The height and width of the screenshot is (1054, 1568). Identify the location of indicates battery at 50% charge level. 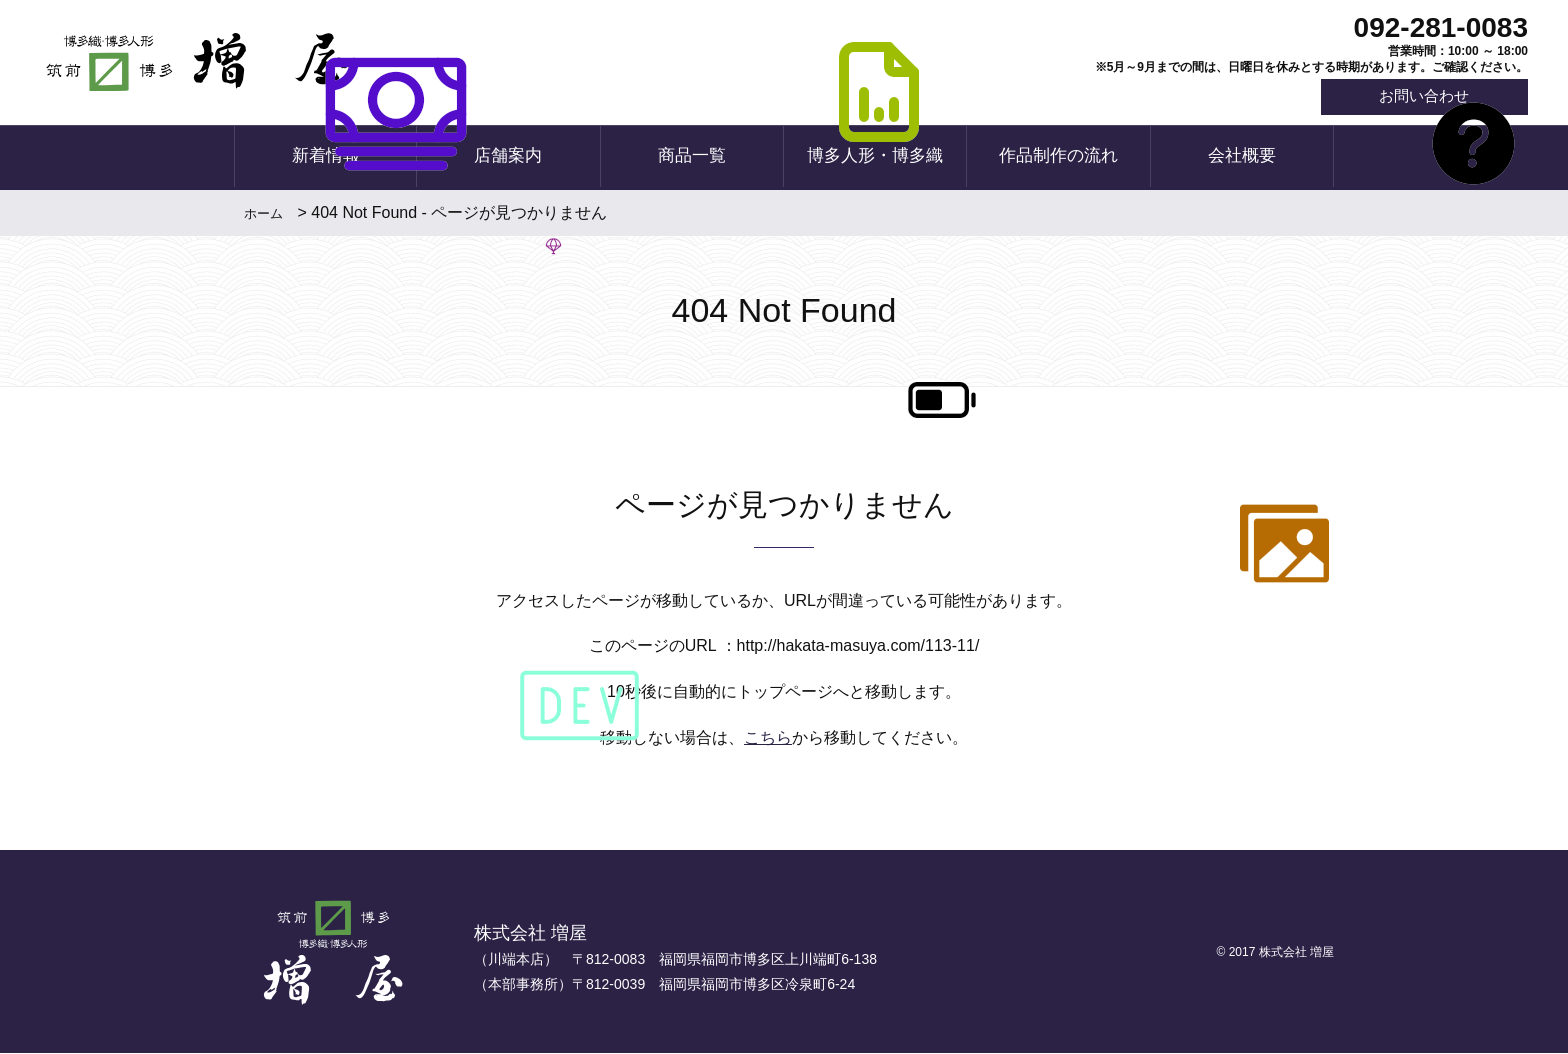
(942, 400).